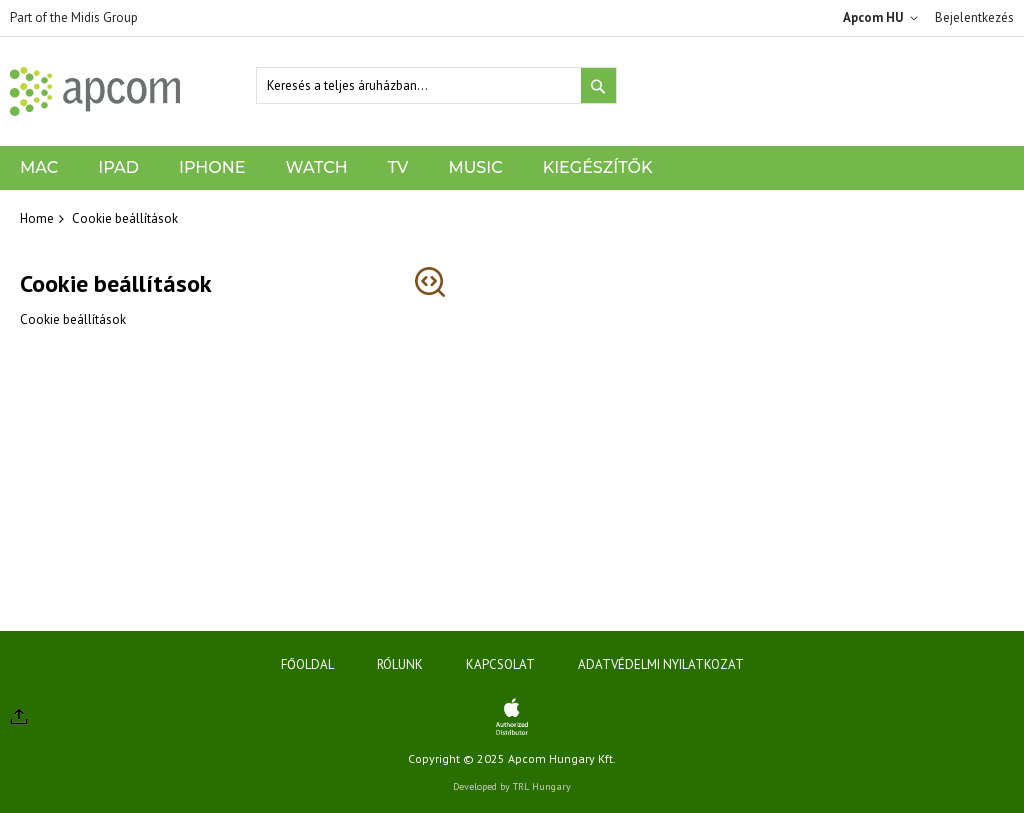 This screenshot has height=813, width=1024. Describe the element at coordinates (430, 282) in the screenshot. I see `scan or search through code` at that location.